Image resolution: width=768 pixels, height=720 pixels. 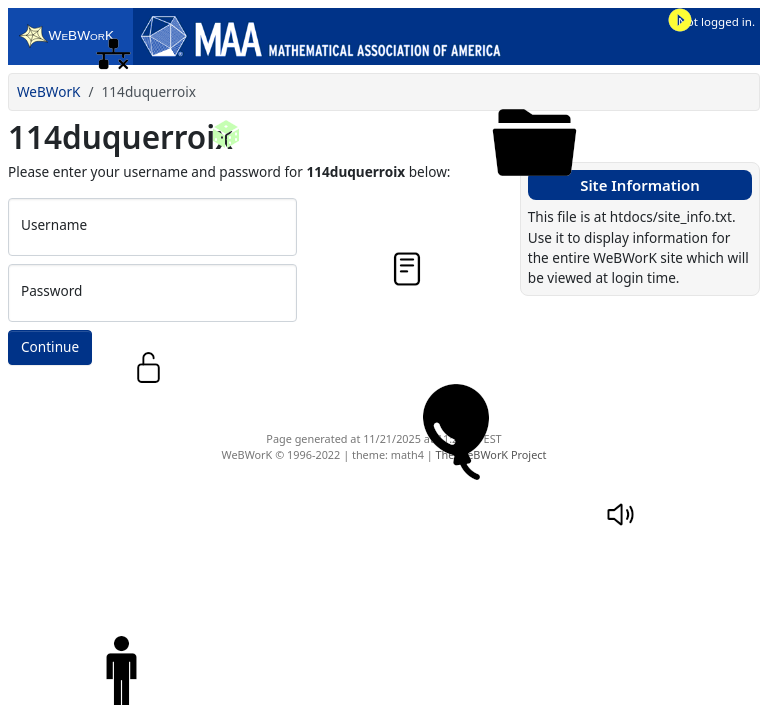 What do you see at coordinates (680, 20) in the screenshot?
I see `play media or video content` at bounding box center [680, 20].